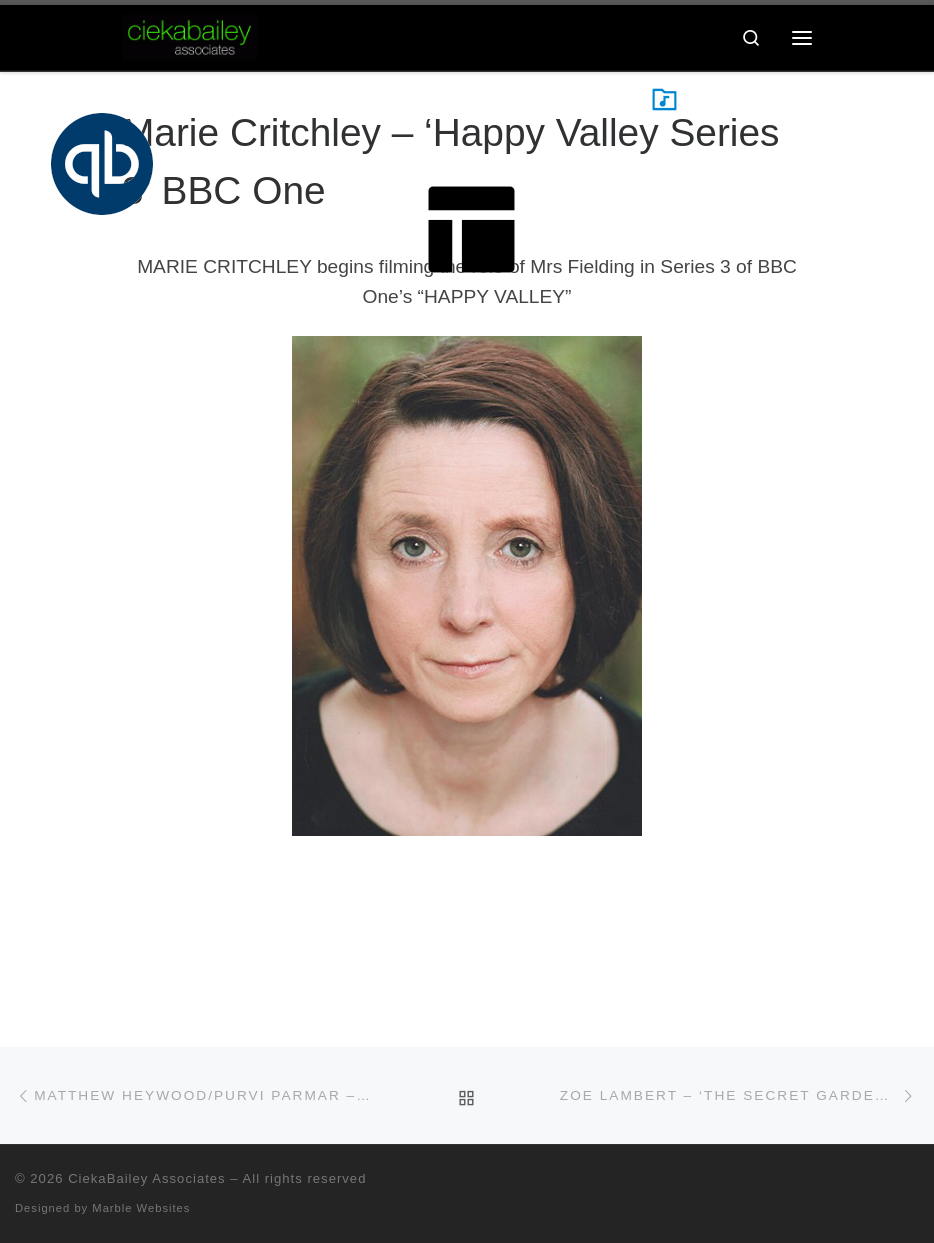 This screenshot has height=1243, width=934. Describe the element at coordinates (664, 99) in the screenshot. I see `open your music folder` at that location.